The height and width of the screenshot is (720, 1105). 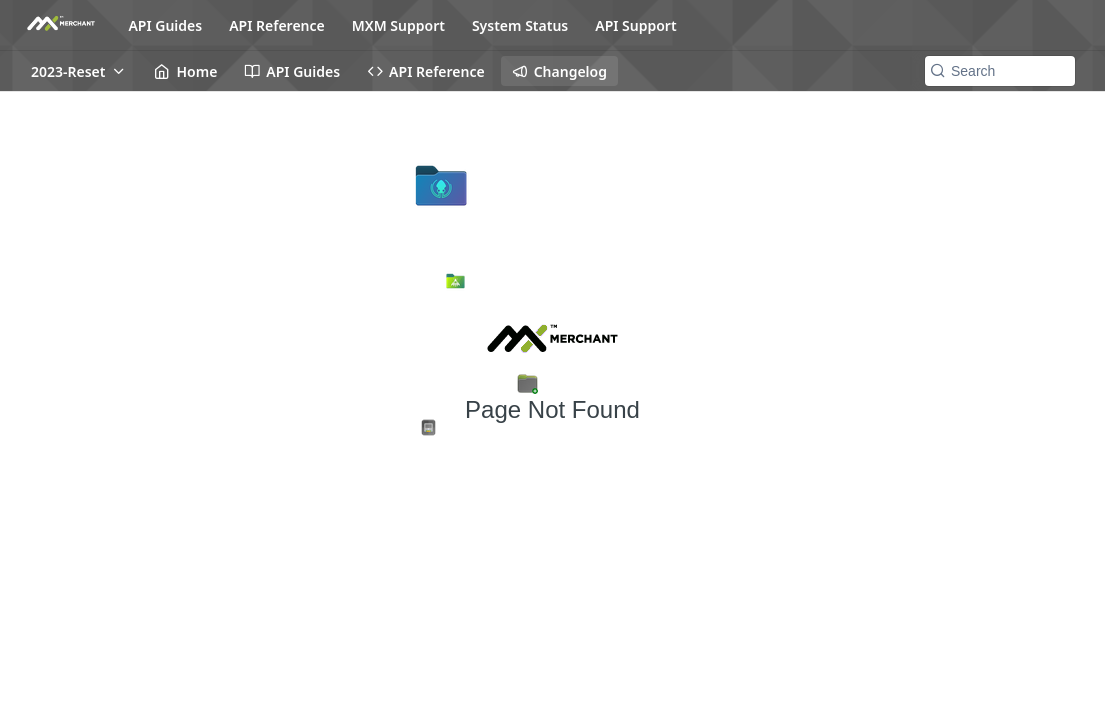 What do you see at coordinates (527, 383) in the screenshot?
I see `create a new folder` at bounding box center [527, 383].